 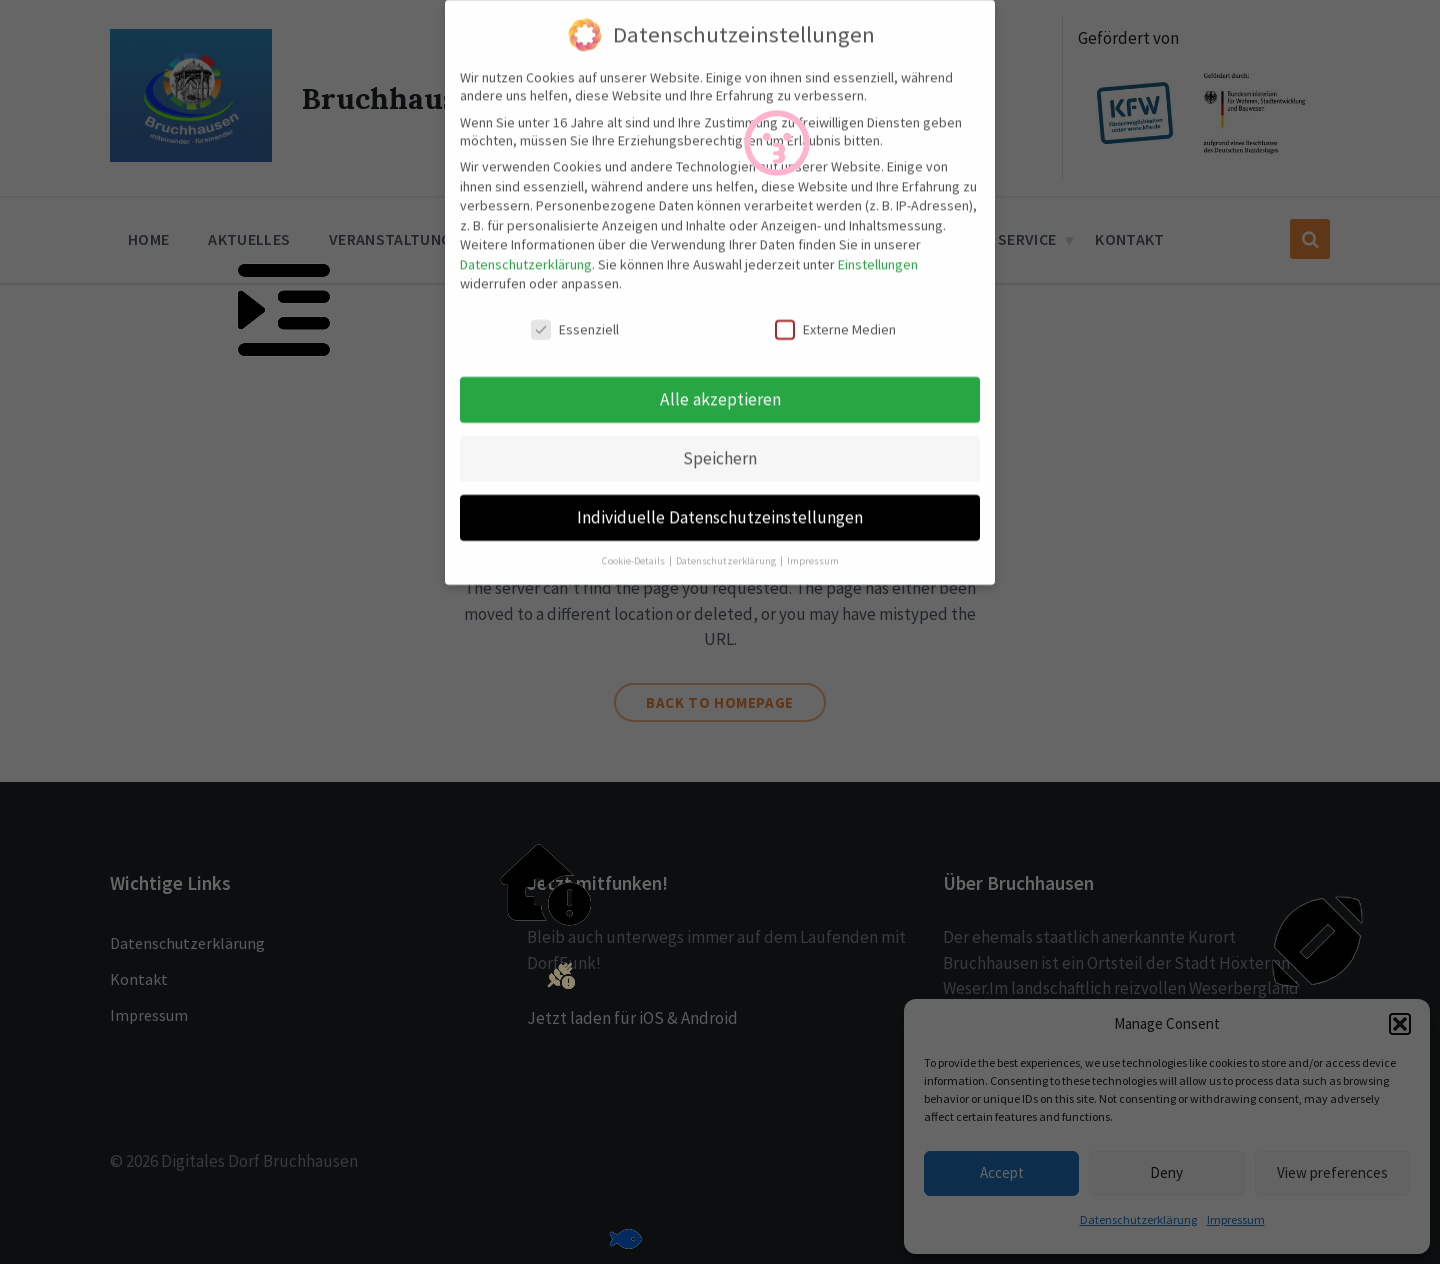 I want to click on send a kiss or blowing kiss emoji, so click(x=777, y=143).